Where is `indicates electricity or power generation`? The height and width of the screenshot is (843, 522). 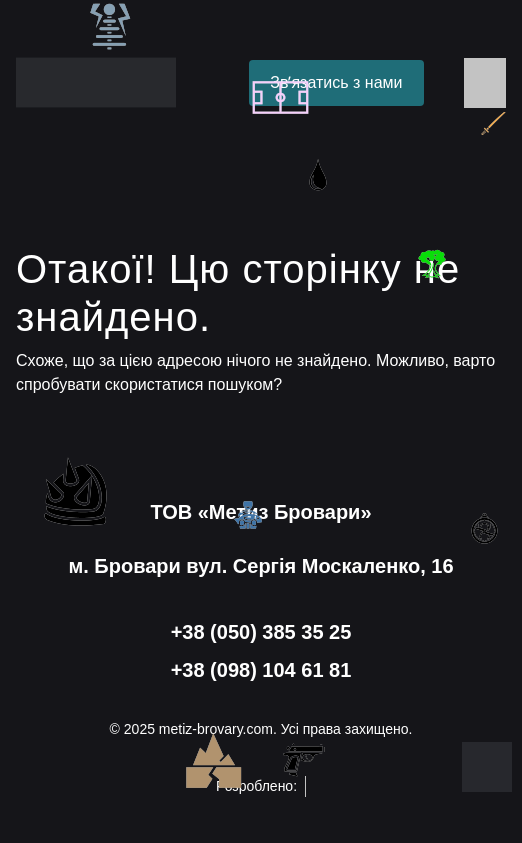 indicates electricity or power generation is located at coordinates (109, 26).